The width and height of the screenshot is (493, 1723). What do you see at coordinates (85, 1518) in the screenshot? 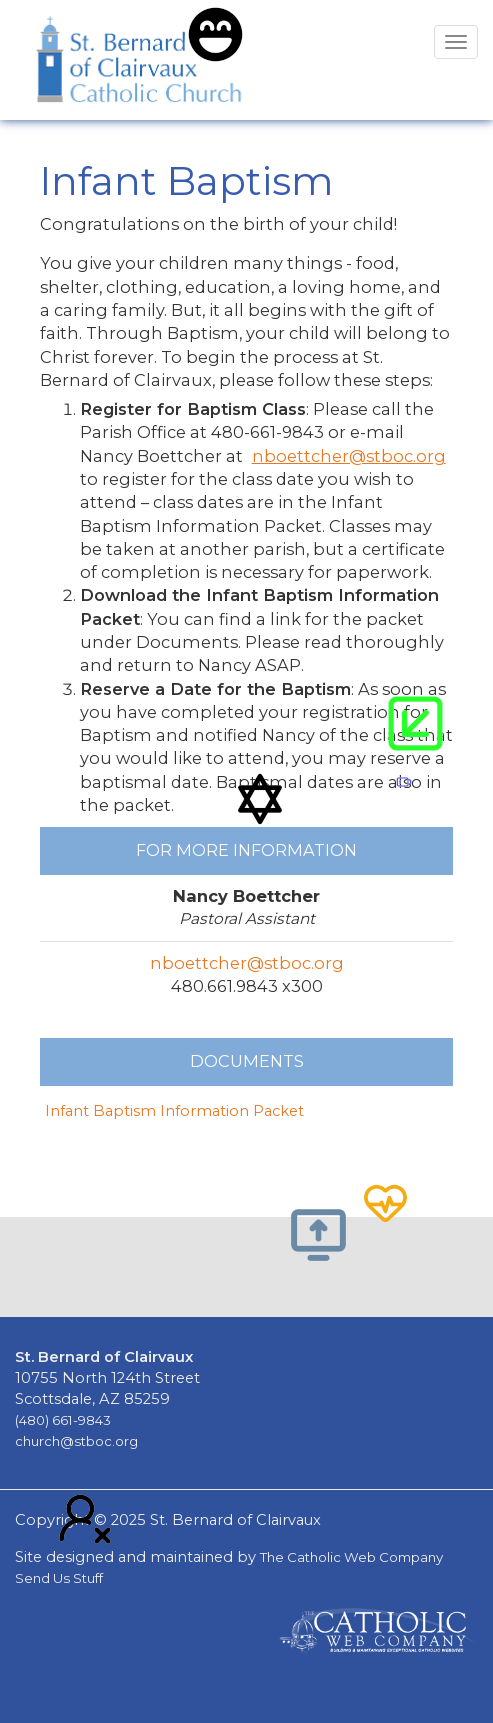
I see `remove a user or contact` at bounding box center [85, 1518].